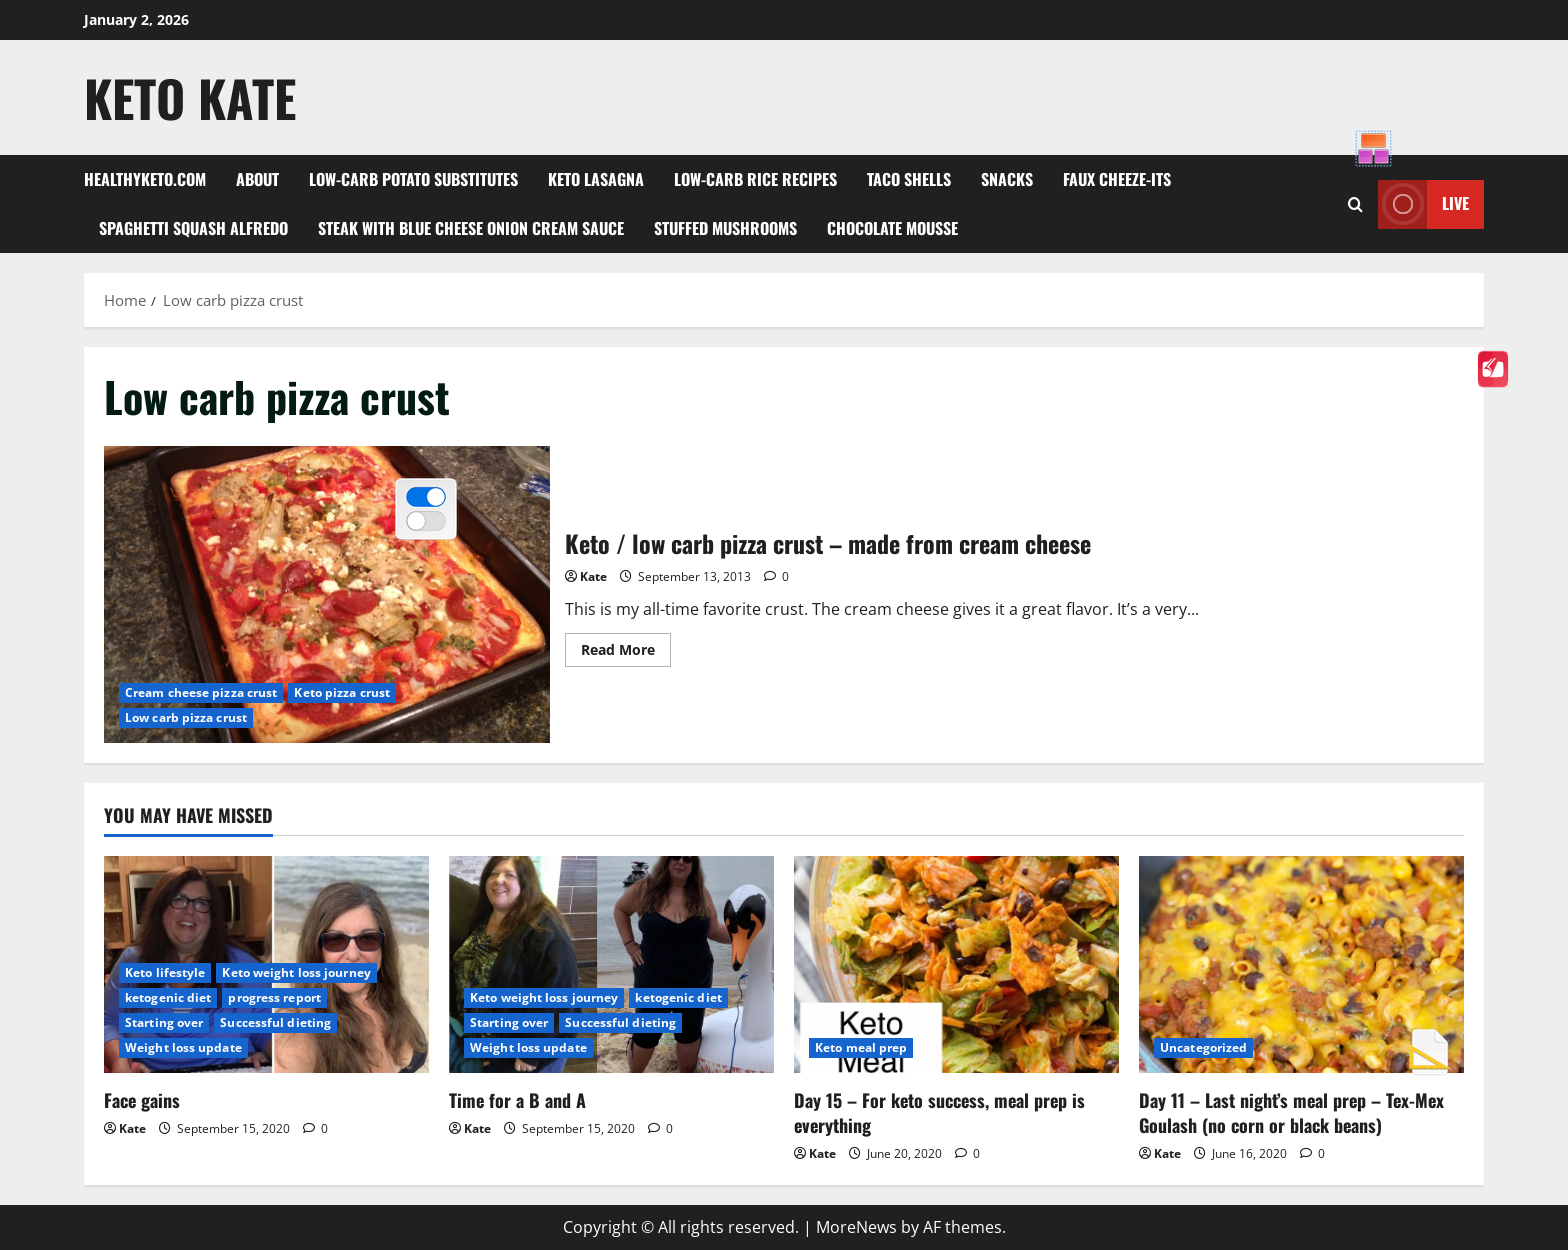  Describe the element at coordinates (426, 509) in the screenshot. I see `open system preferences or settings` at that location.